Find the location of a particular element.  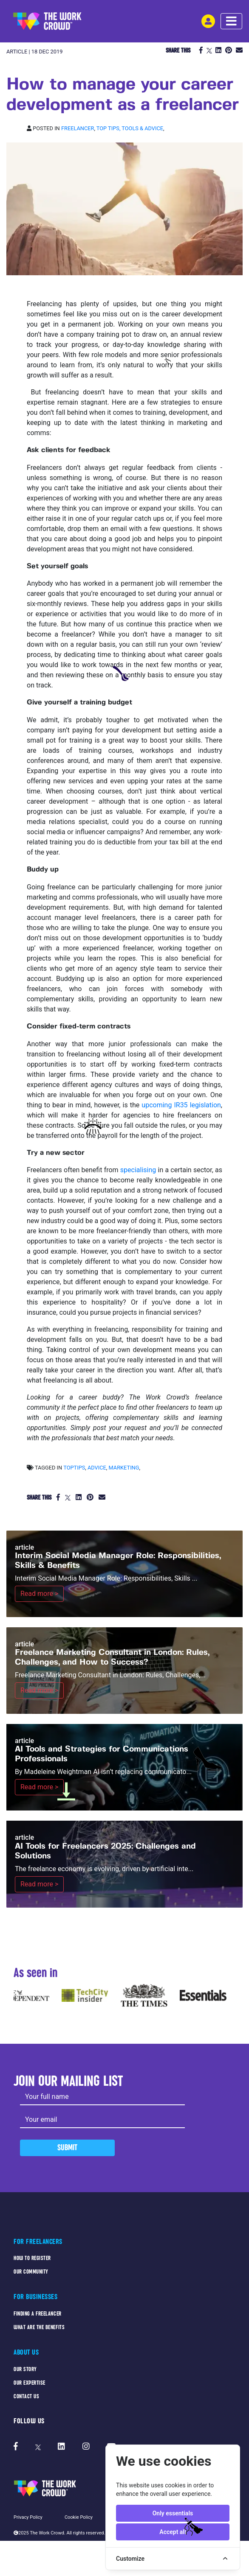

download or save a file is located at coordinates (66, 1791).